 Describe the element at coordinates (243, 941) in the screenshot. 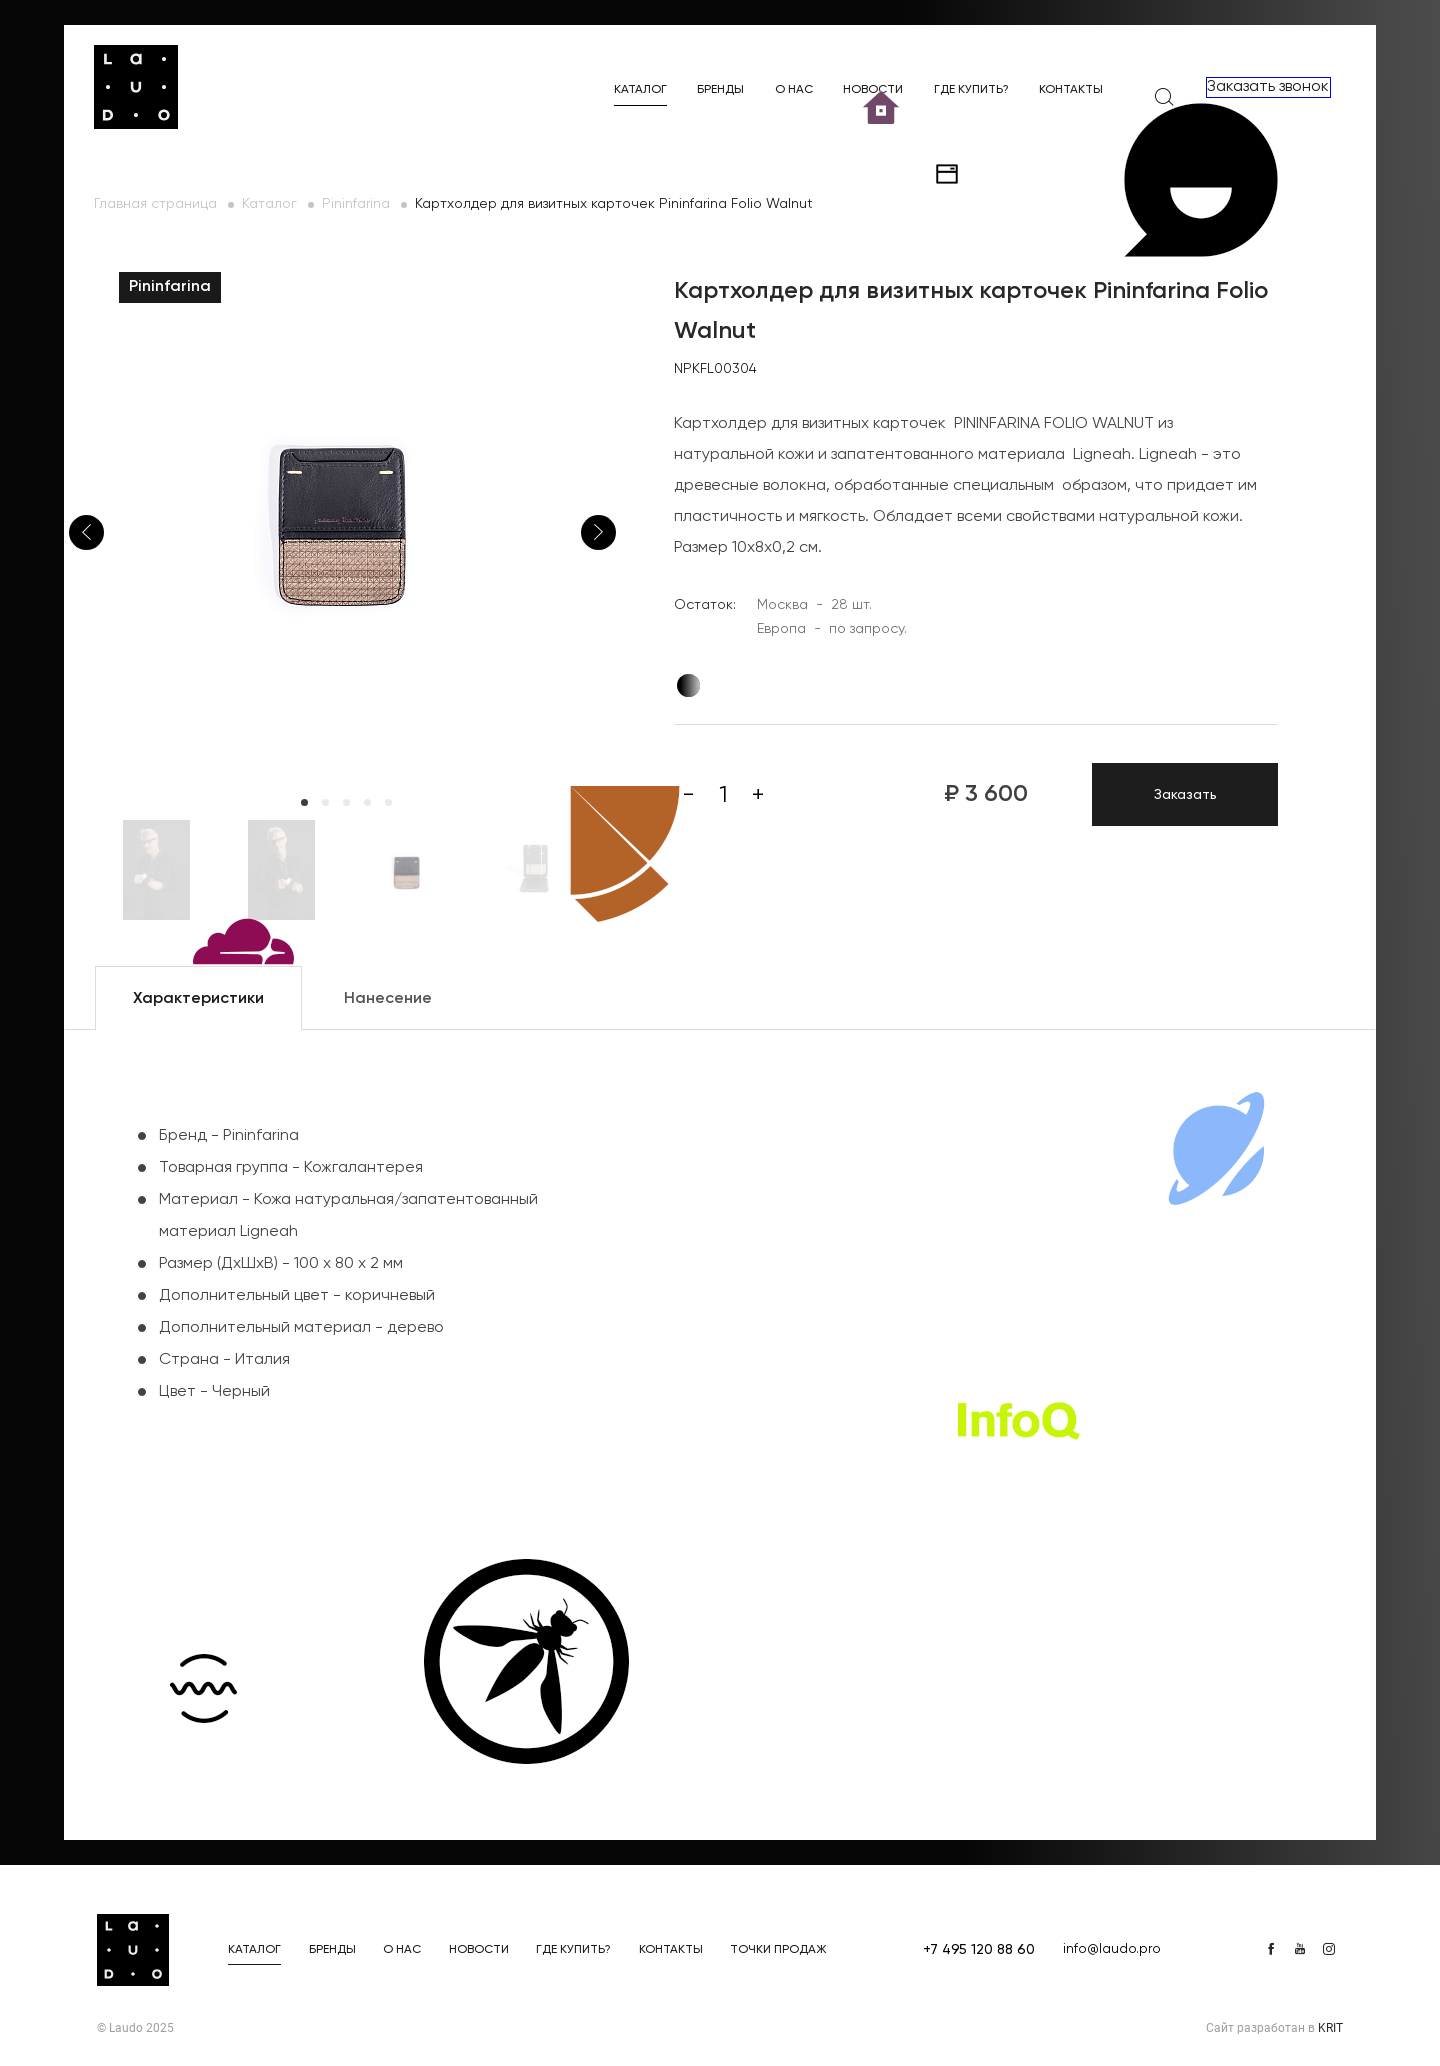

I see `cloudflare logo` at that location.